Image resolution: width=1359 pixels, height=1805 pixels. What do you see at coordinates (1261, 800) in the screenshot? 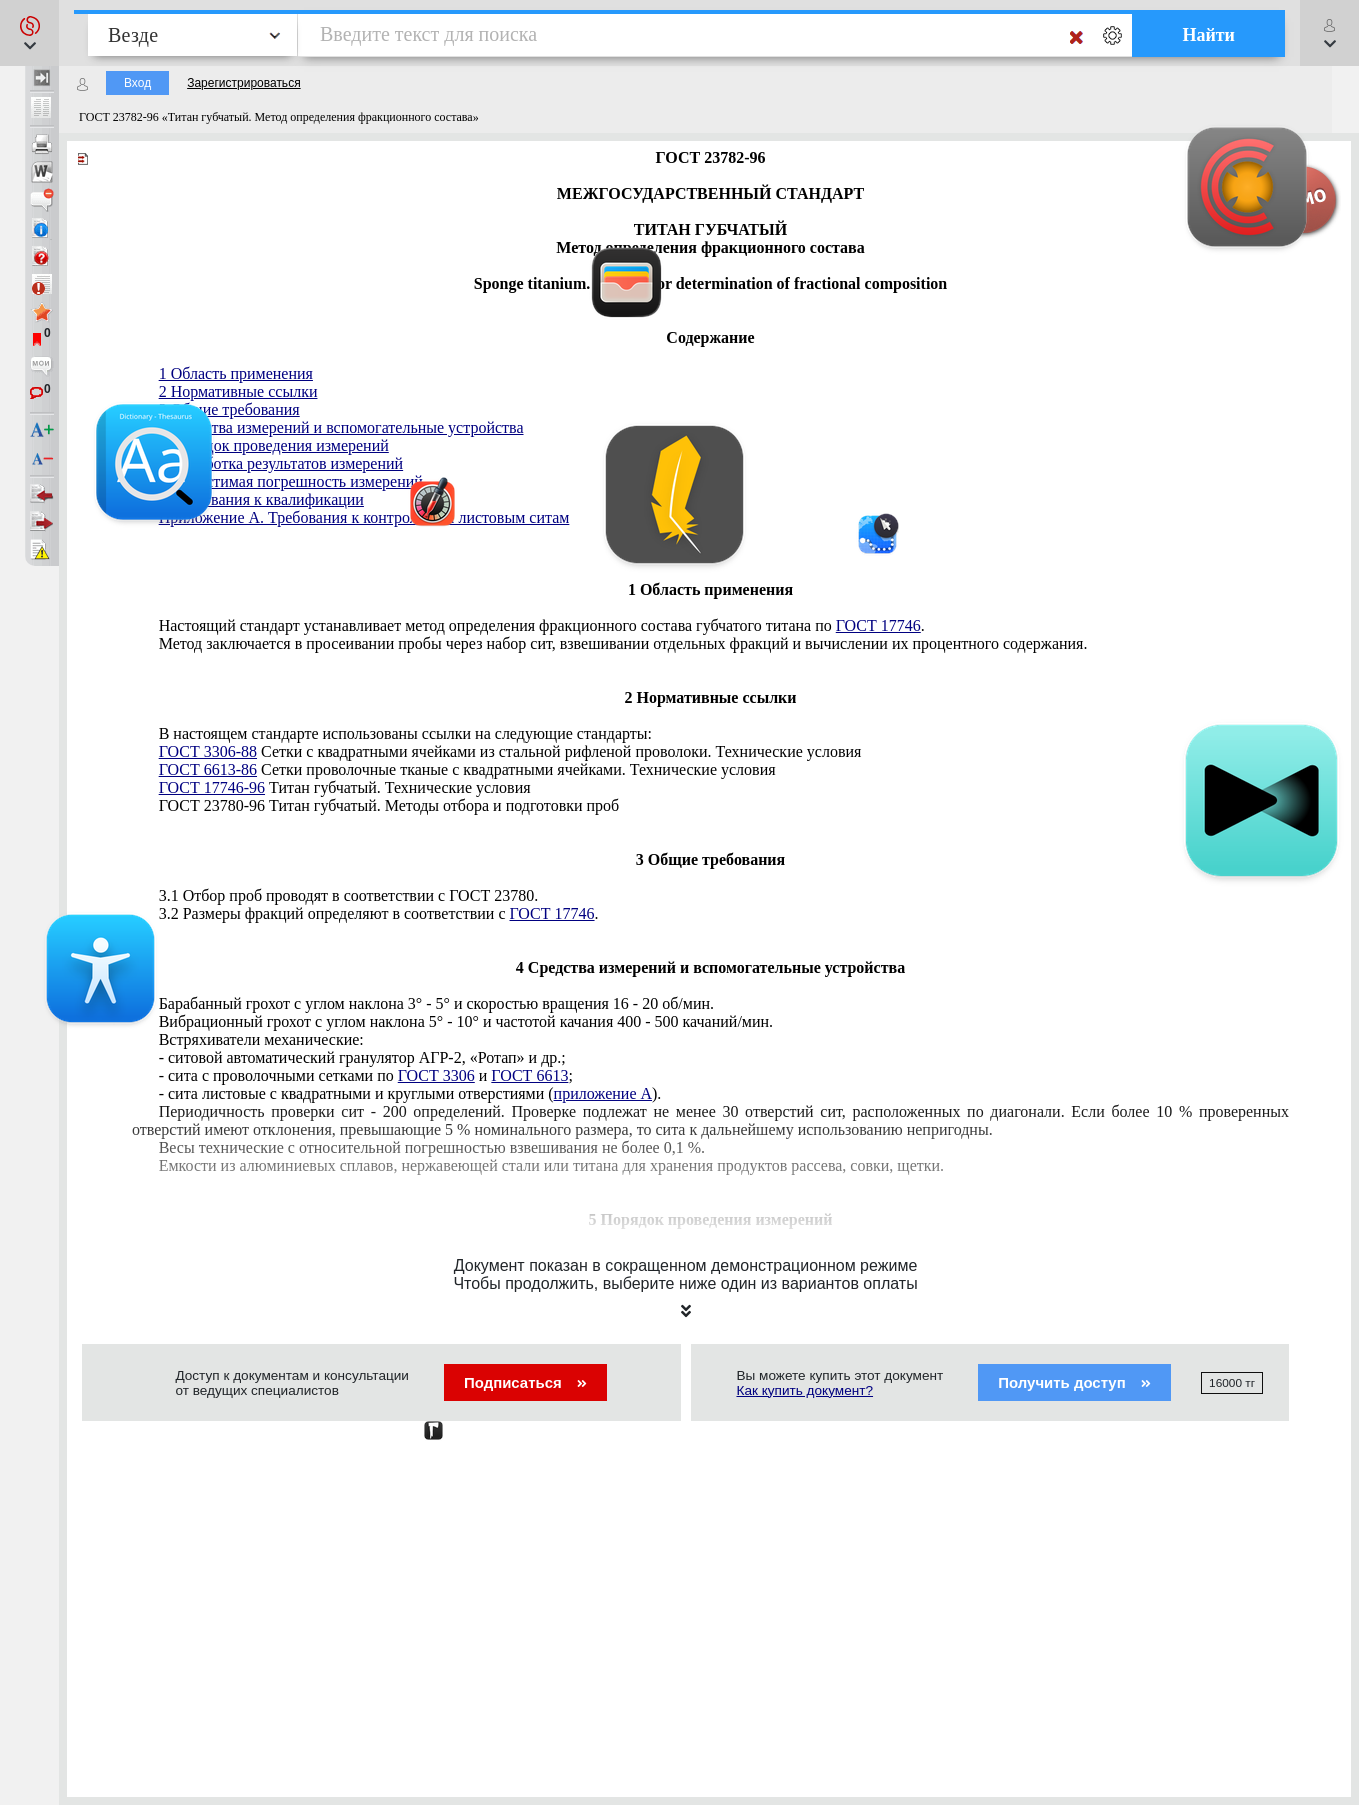
I see `open gitbutler version control app` at bounding box center [1261, 800].